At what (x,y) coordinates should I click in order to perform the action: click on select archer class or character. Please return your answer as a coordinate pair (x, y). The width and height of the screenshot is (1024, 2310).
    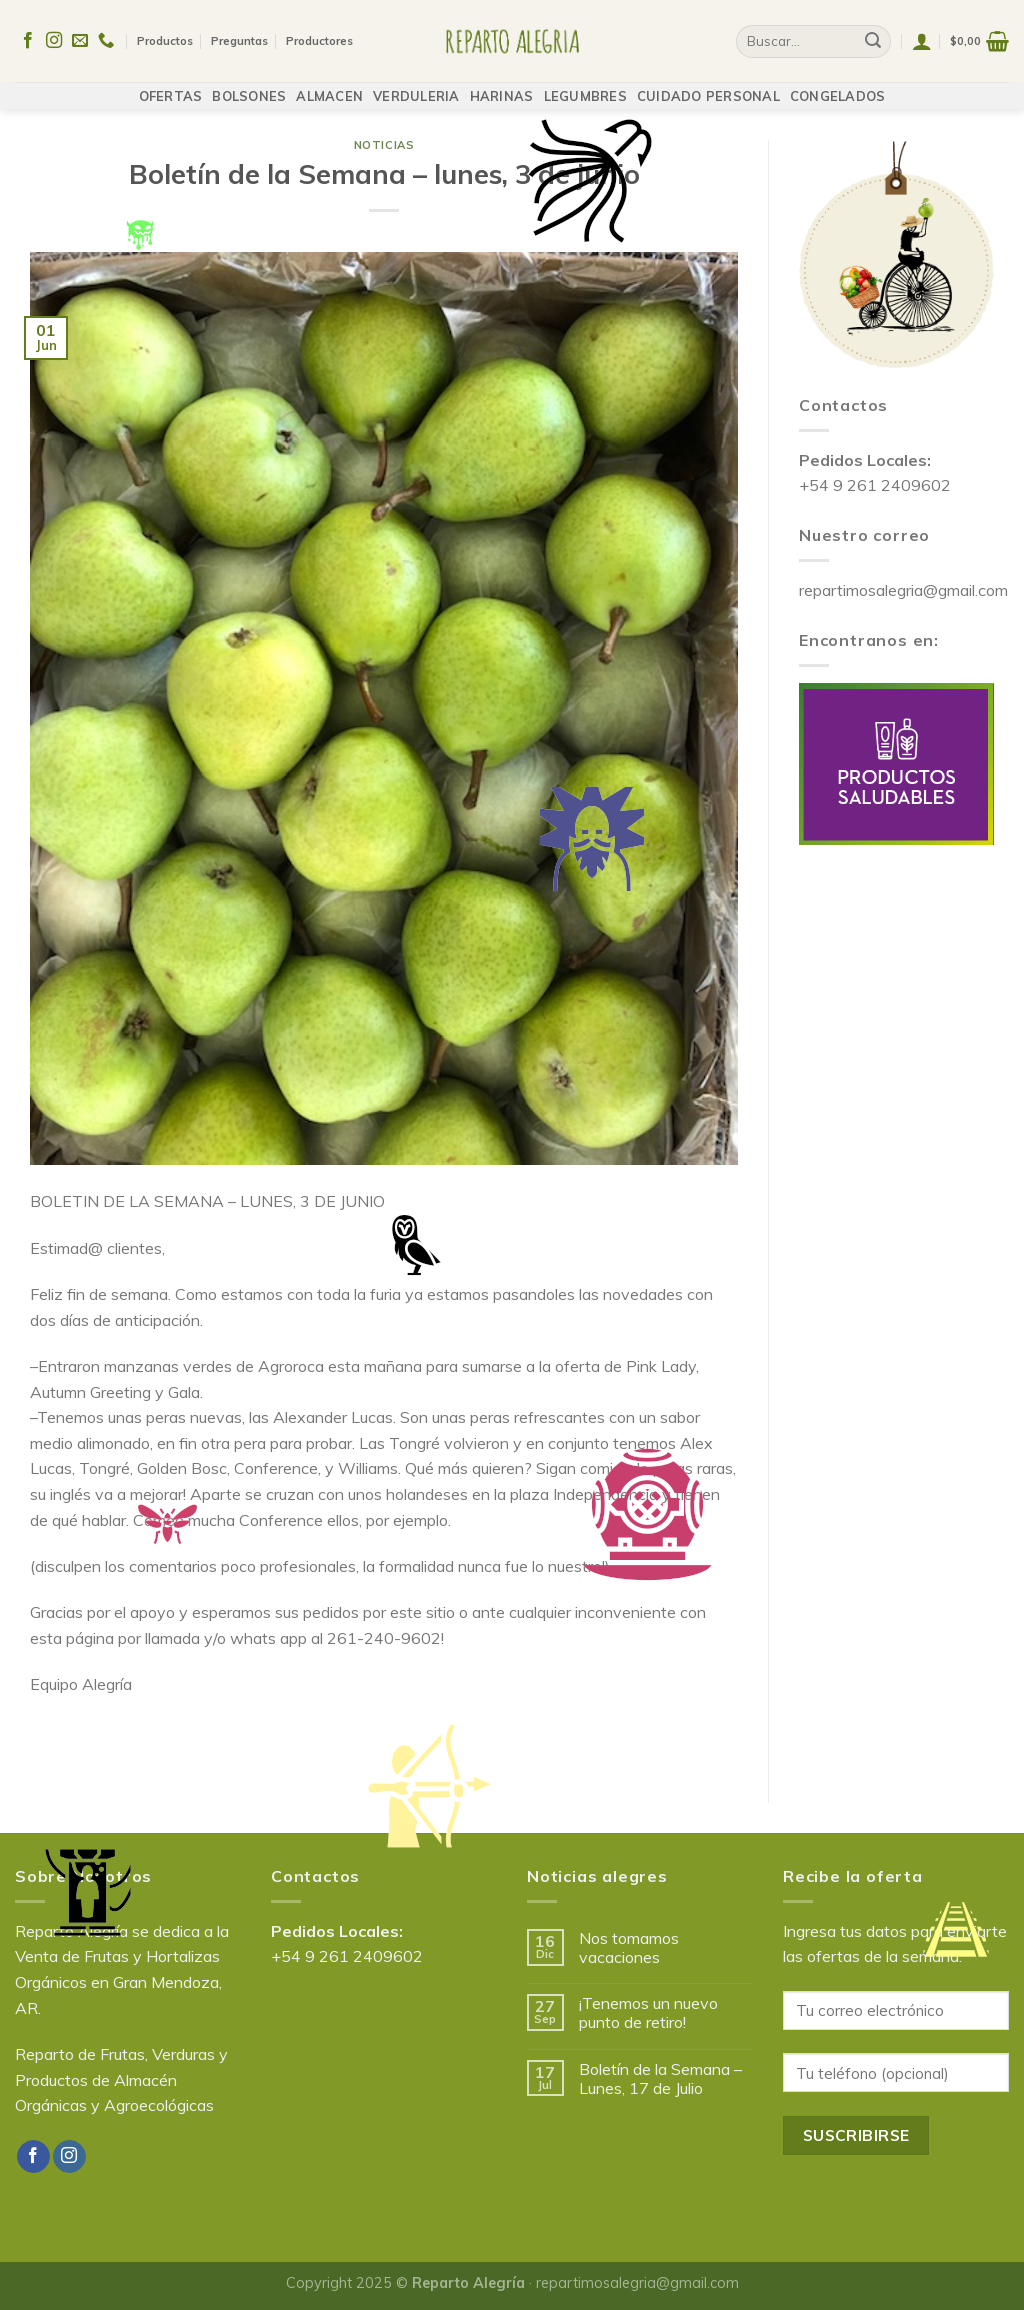
    Looking at the image, I should click on (428, 1784).